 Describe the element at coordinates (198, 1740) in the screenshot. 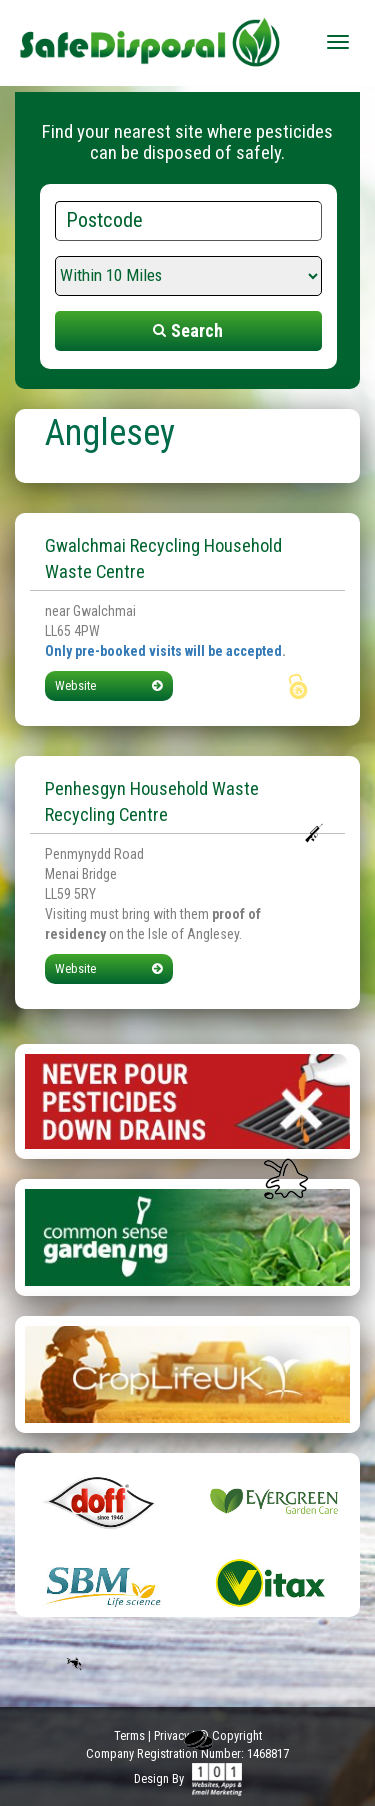

I see `view your coin balance or currency` at that location.